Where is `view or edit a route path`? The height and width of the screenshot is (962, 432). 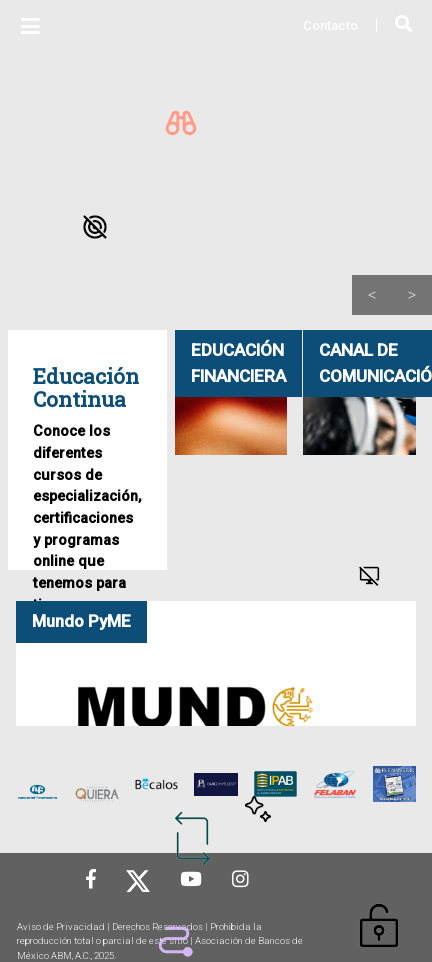 view or edit a route path is located at coordinates (176, 940).